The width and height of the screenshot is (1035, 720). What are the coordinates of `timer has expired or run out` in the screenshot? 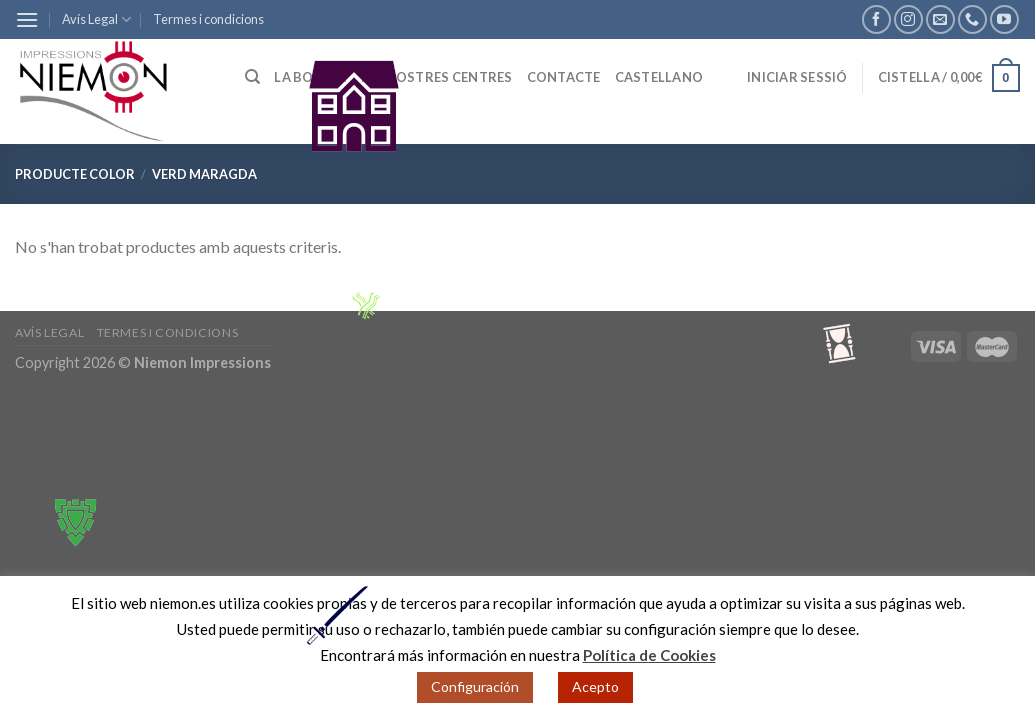 It's located at (838, 343).